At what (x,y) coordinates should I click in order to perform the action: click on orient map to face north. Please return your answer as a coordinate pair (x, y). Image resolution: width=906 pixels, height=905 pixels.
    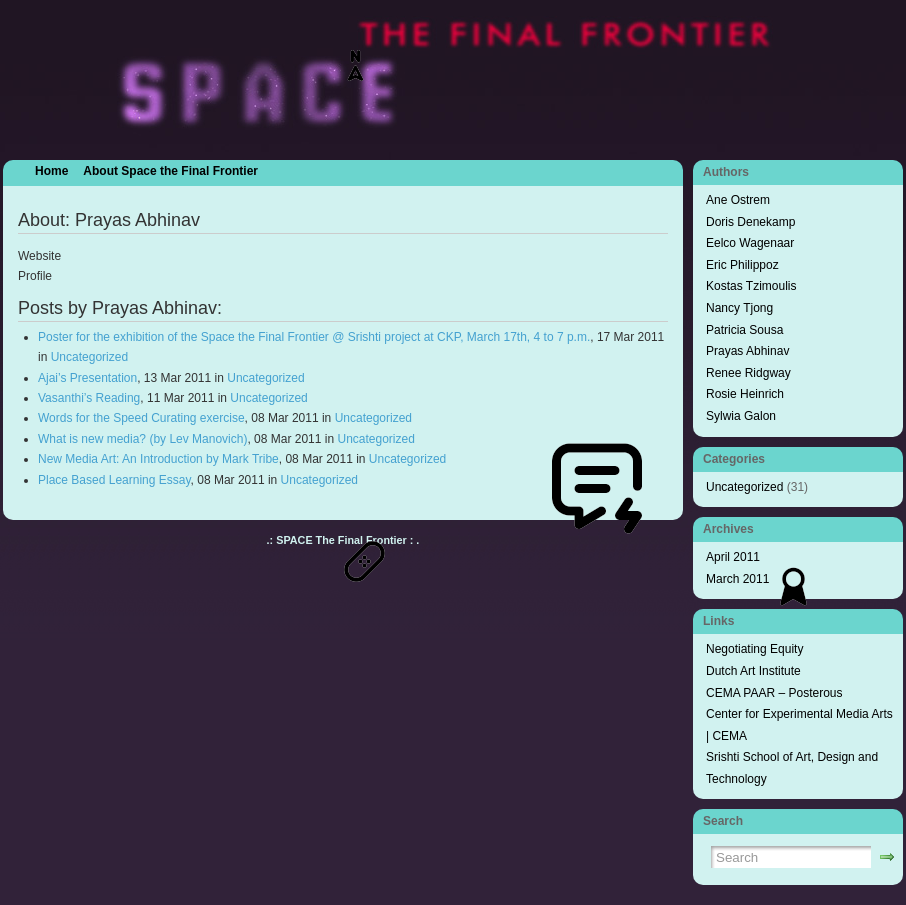
    Looking at the image, I should click on (355, 65).